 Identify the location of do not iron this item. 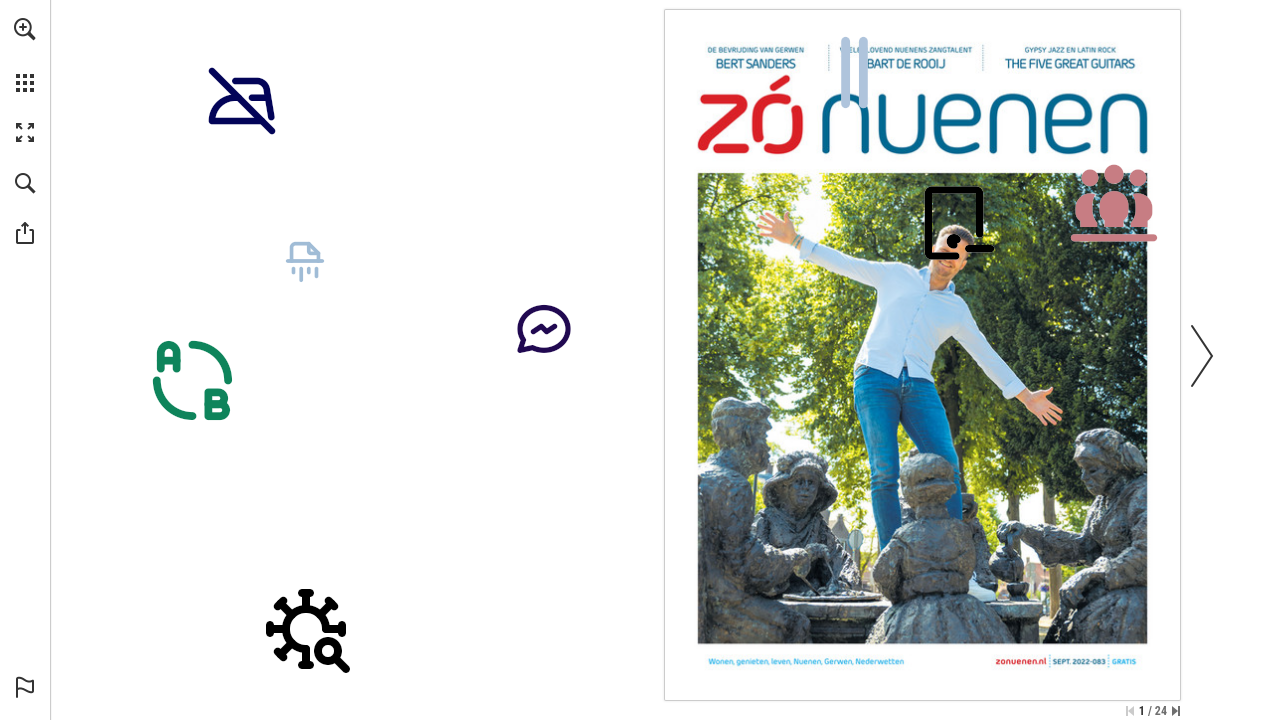
(242, 101).